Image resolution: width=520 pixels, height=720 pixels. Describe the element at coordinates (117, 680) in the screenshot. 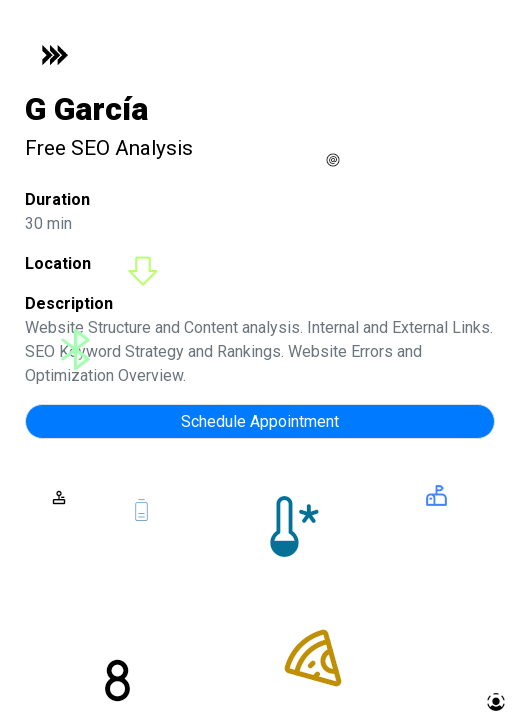

I see `indicates the number eight in a list or sequence` at that location.